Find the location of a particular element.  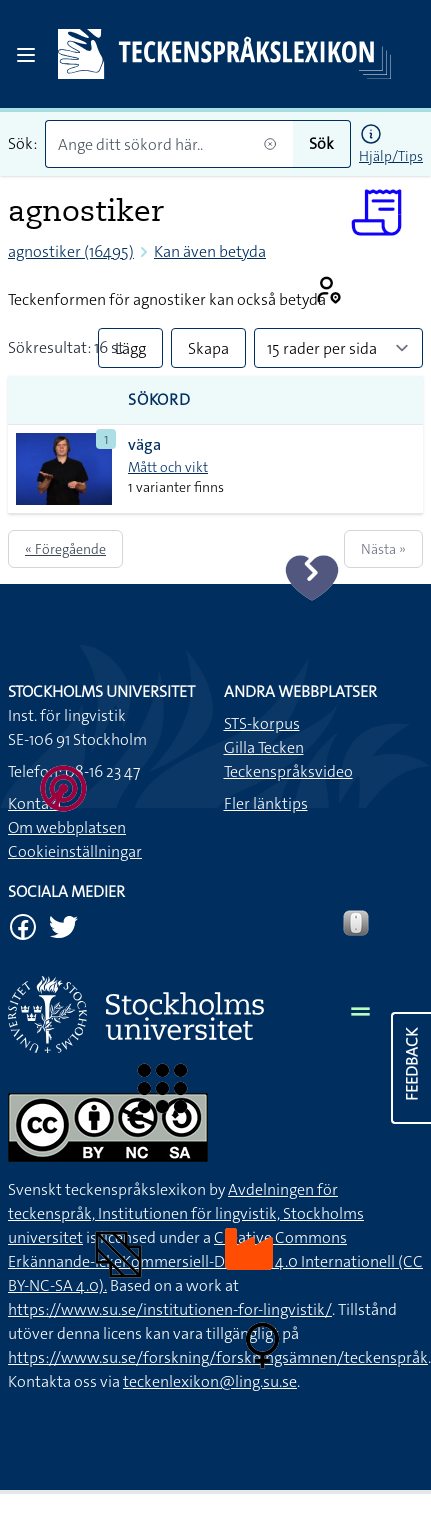

view industrial or manufacturing settings is located at coordinates (249, 1249).